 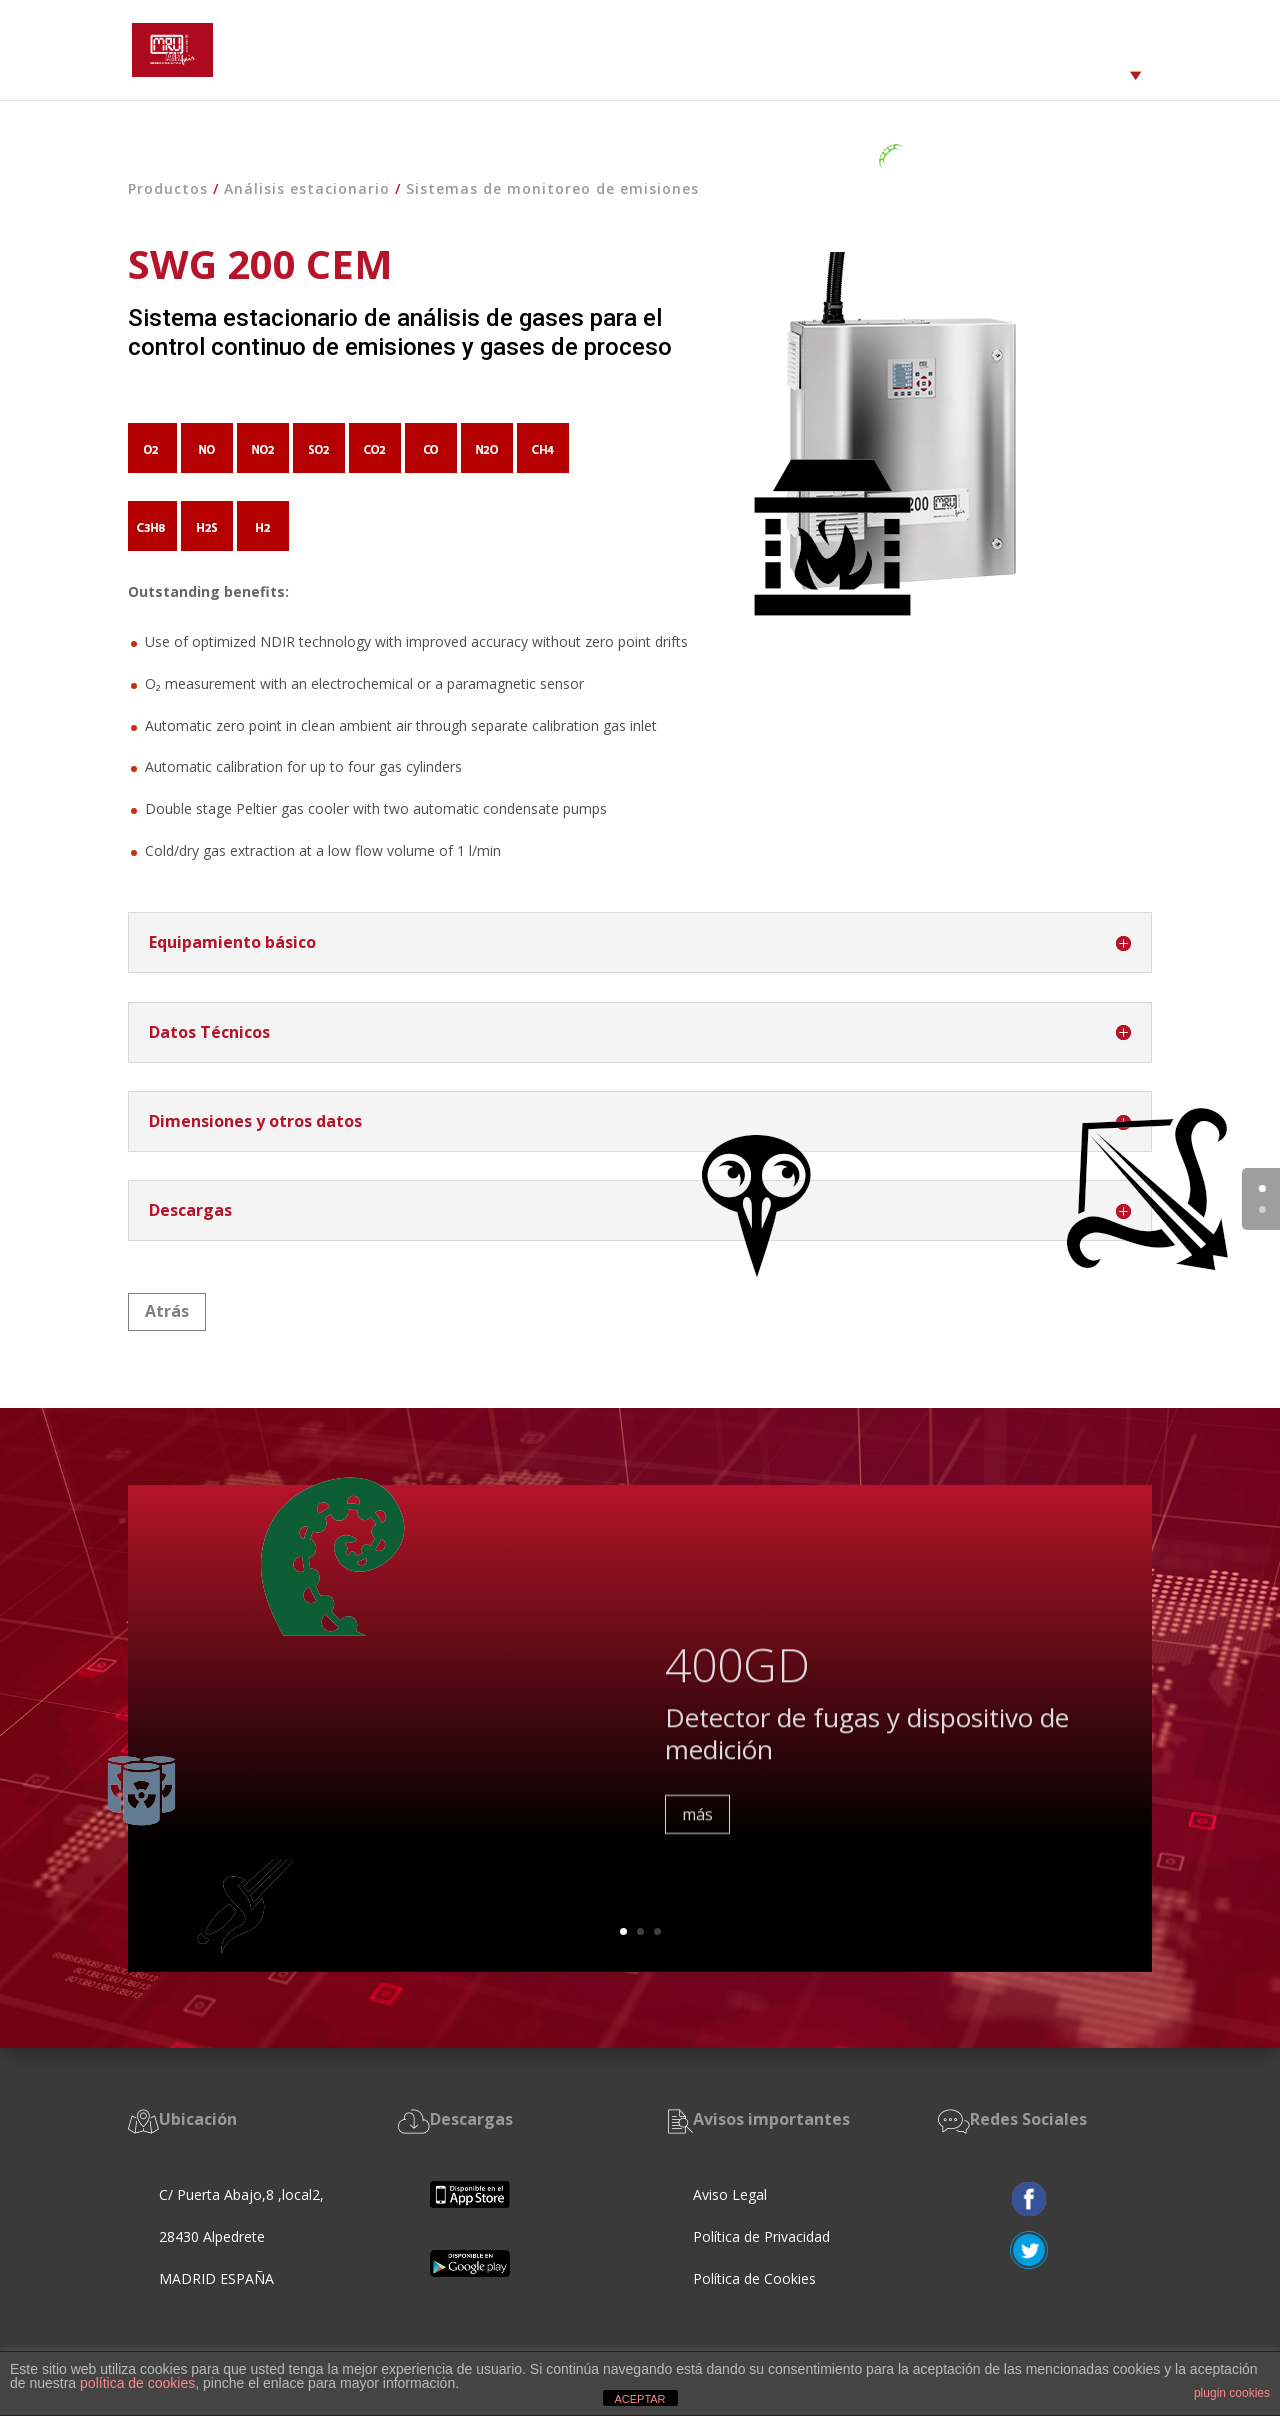 I want to click on select the bat'leth weapon in a game inventory, so click(x=891, y=156).